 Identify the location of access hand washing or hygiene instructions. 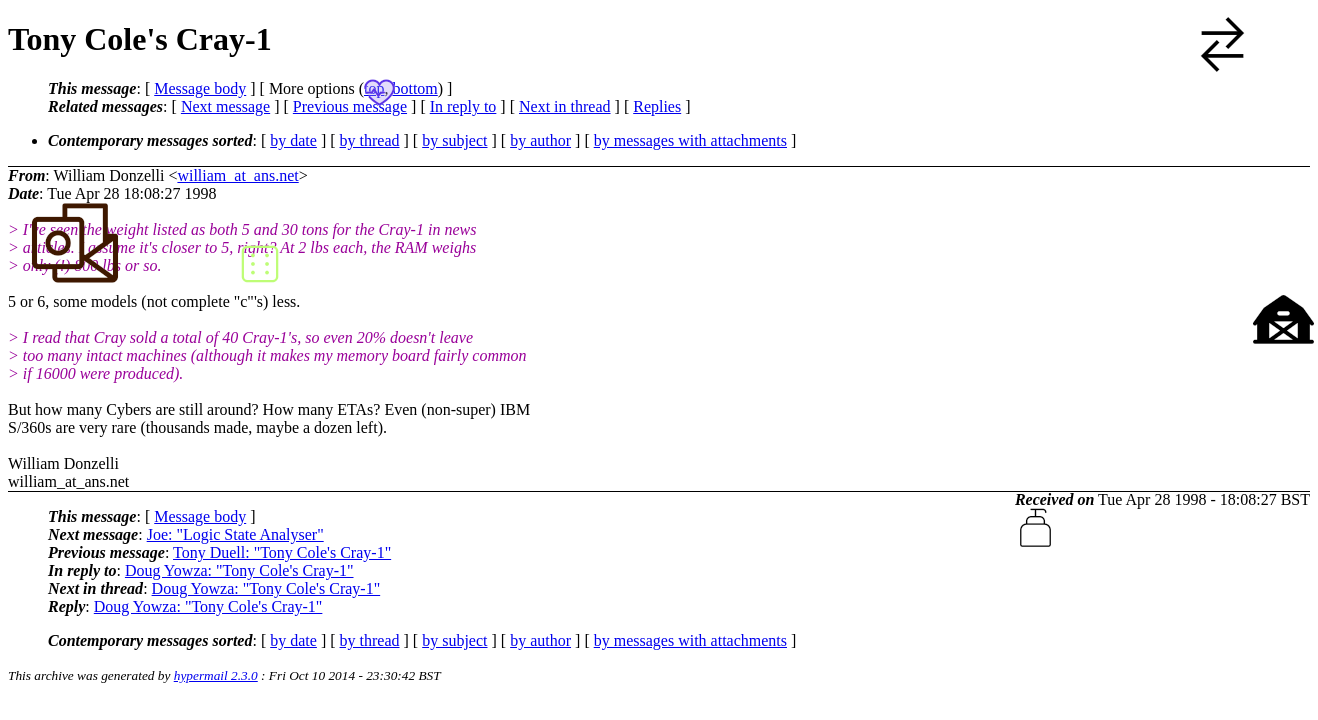
(1035, 528).